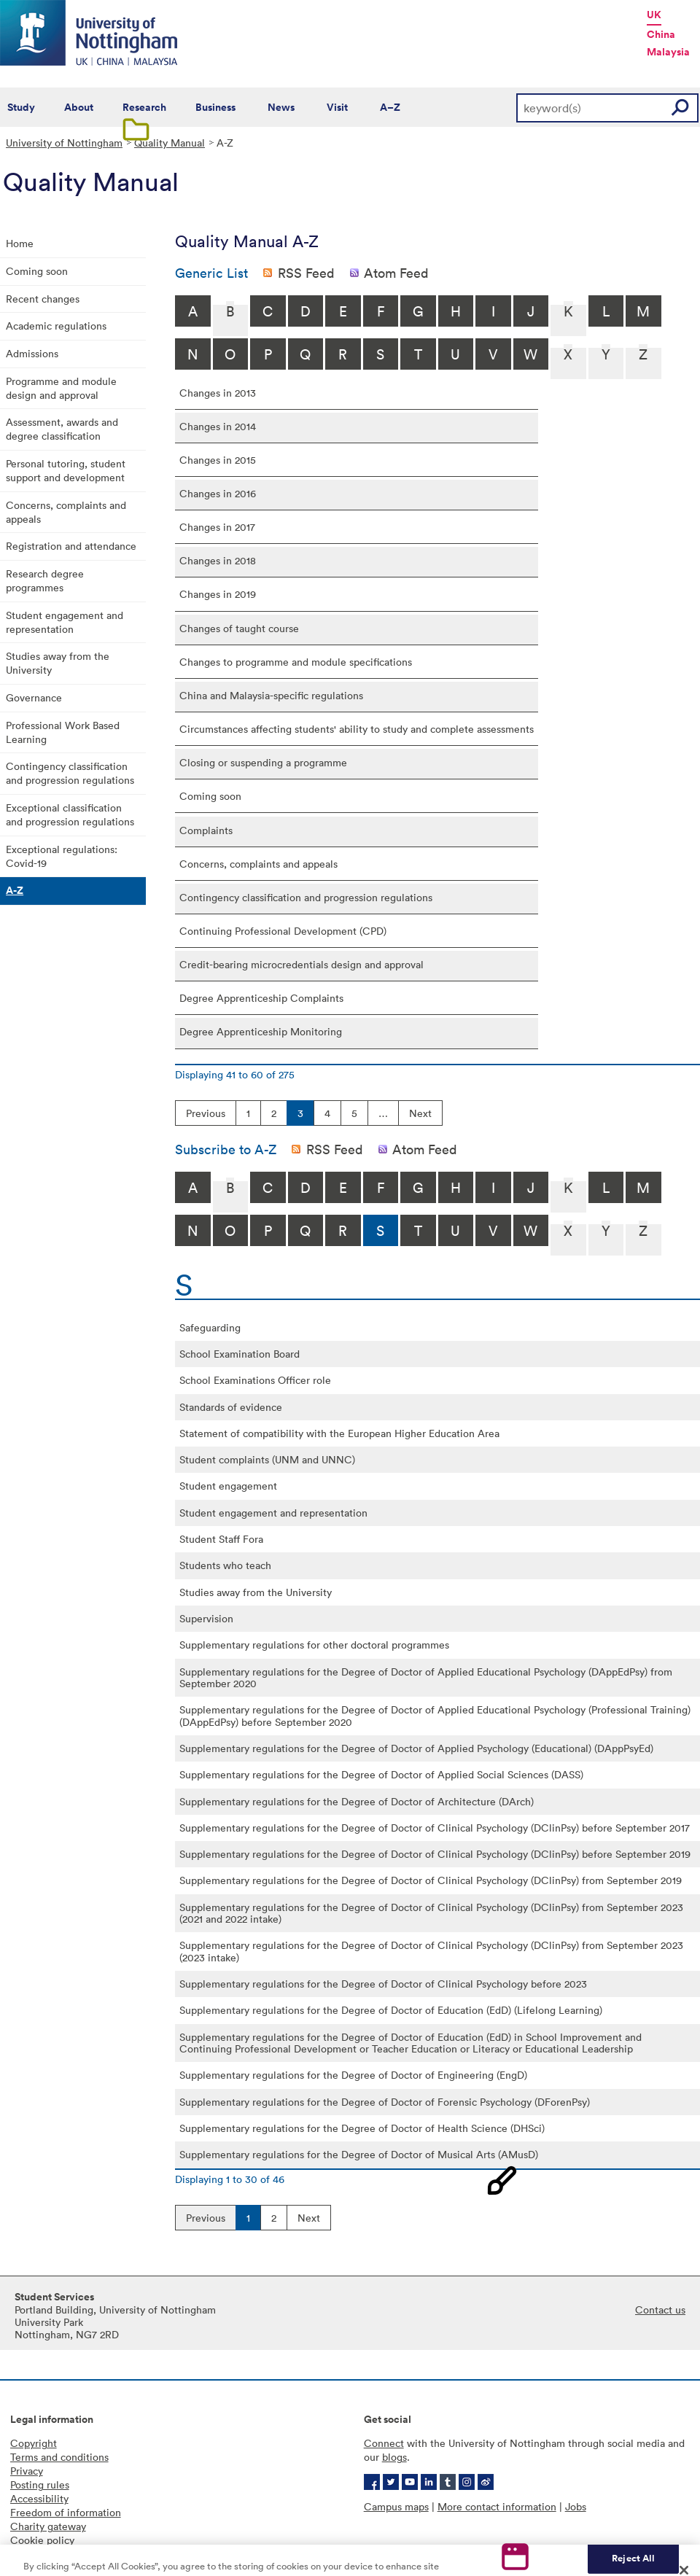  I want to click on open file folder, so click(136, 129).